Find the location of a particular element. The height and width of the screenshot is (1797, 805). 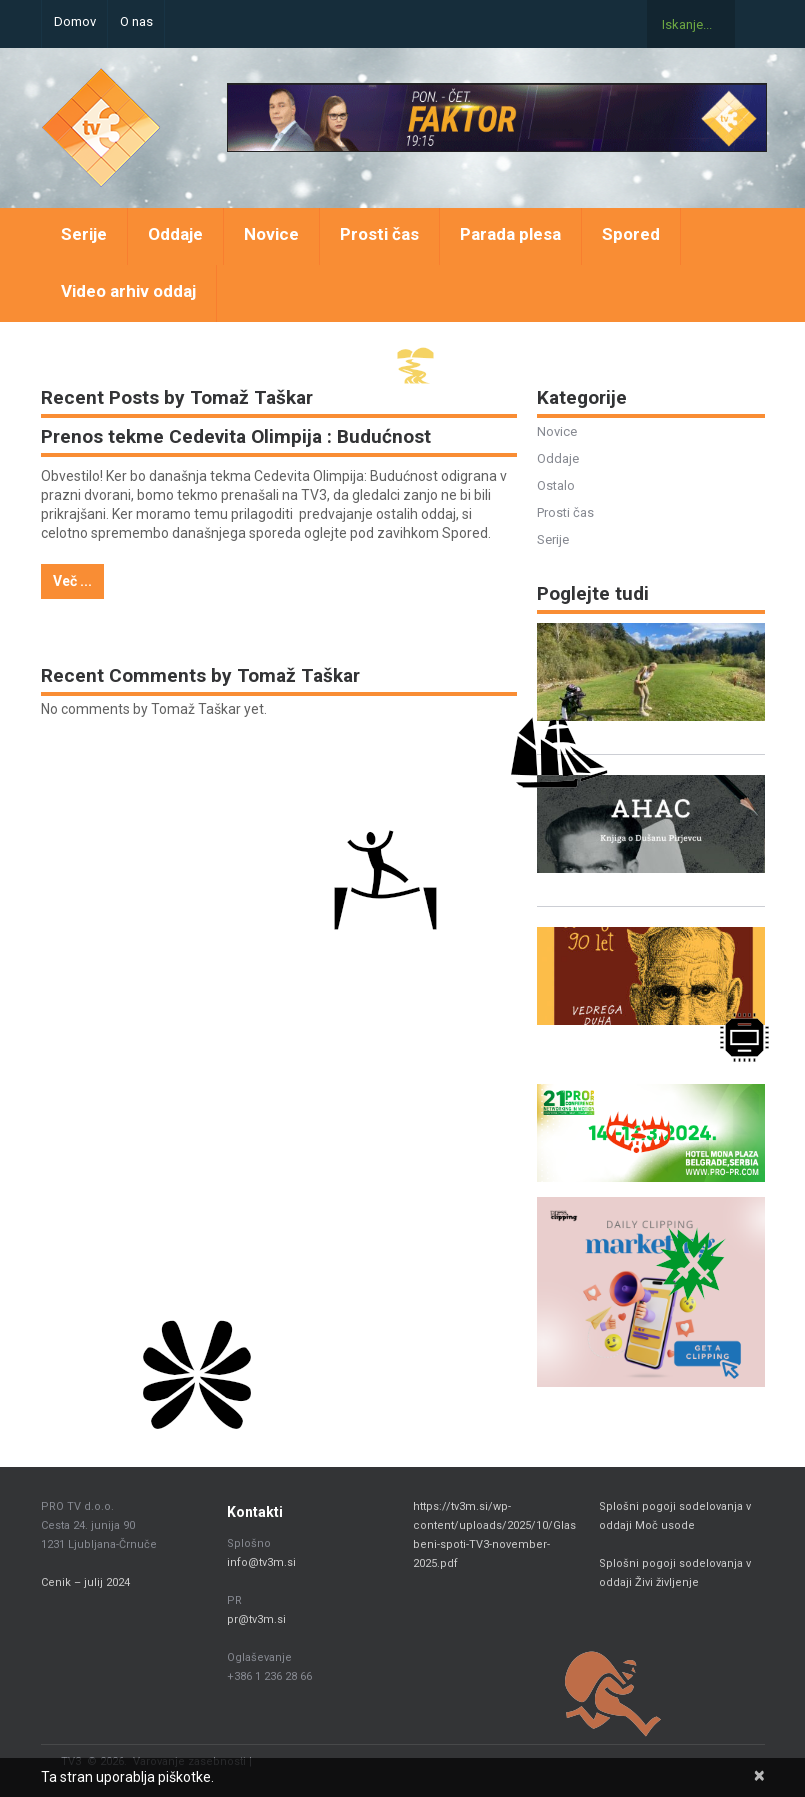

set a trap for enemies or animals is located at coordinates (638, 1130).